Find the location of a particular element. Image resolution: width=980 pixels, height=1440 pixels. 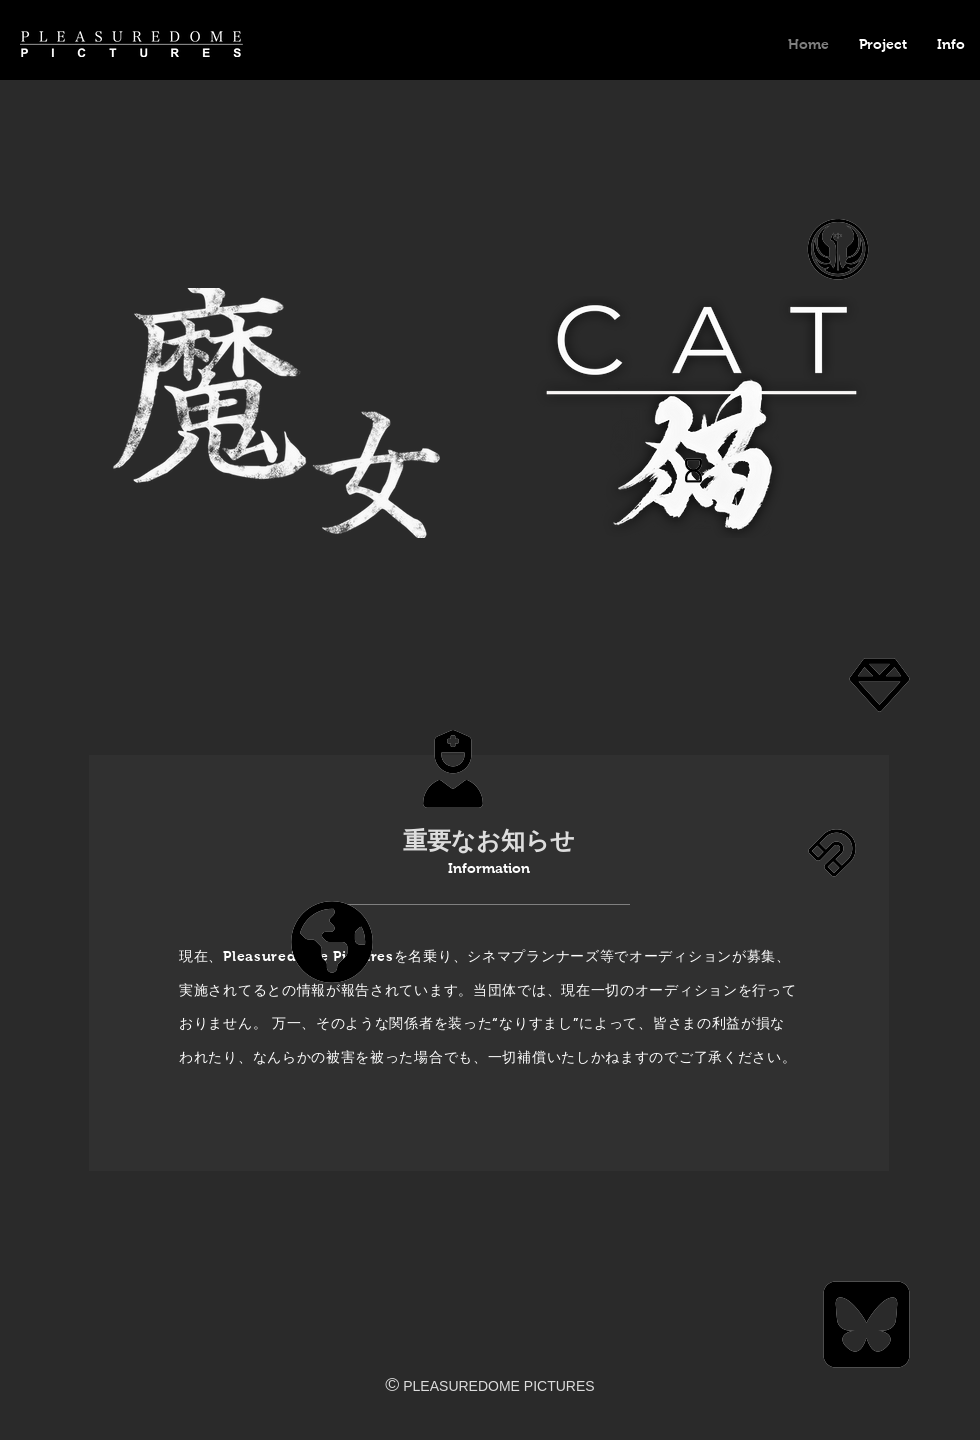

open Bluesky social media app is located at coordinates (866, 1324).